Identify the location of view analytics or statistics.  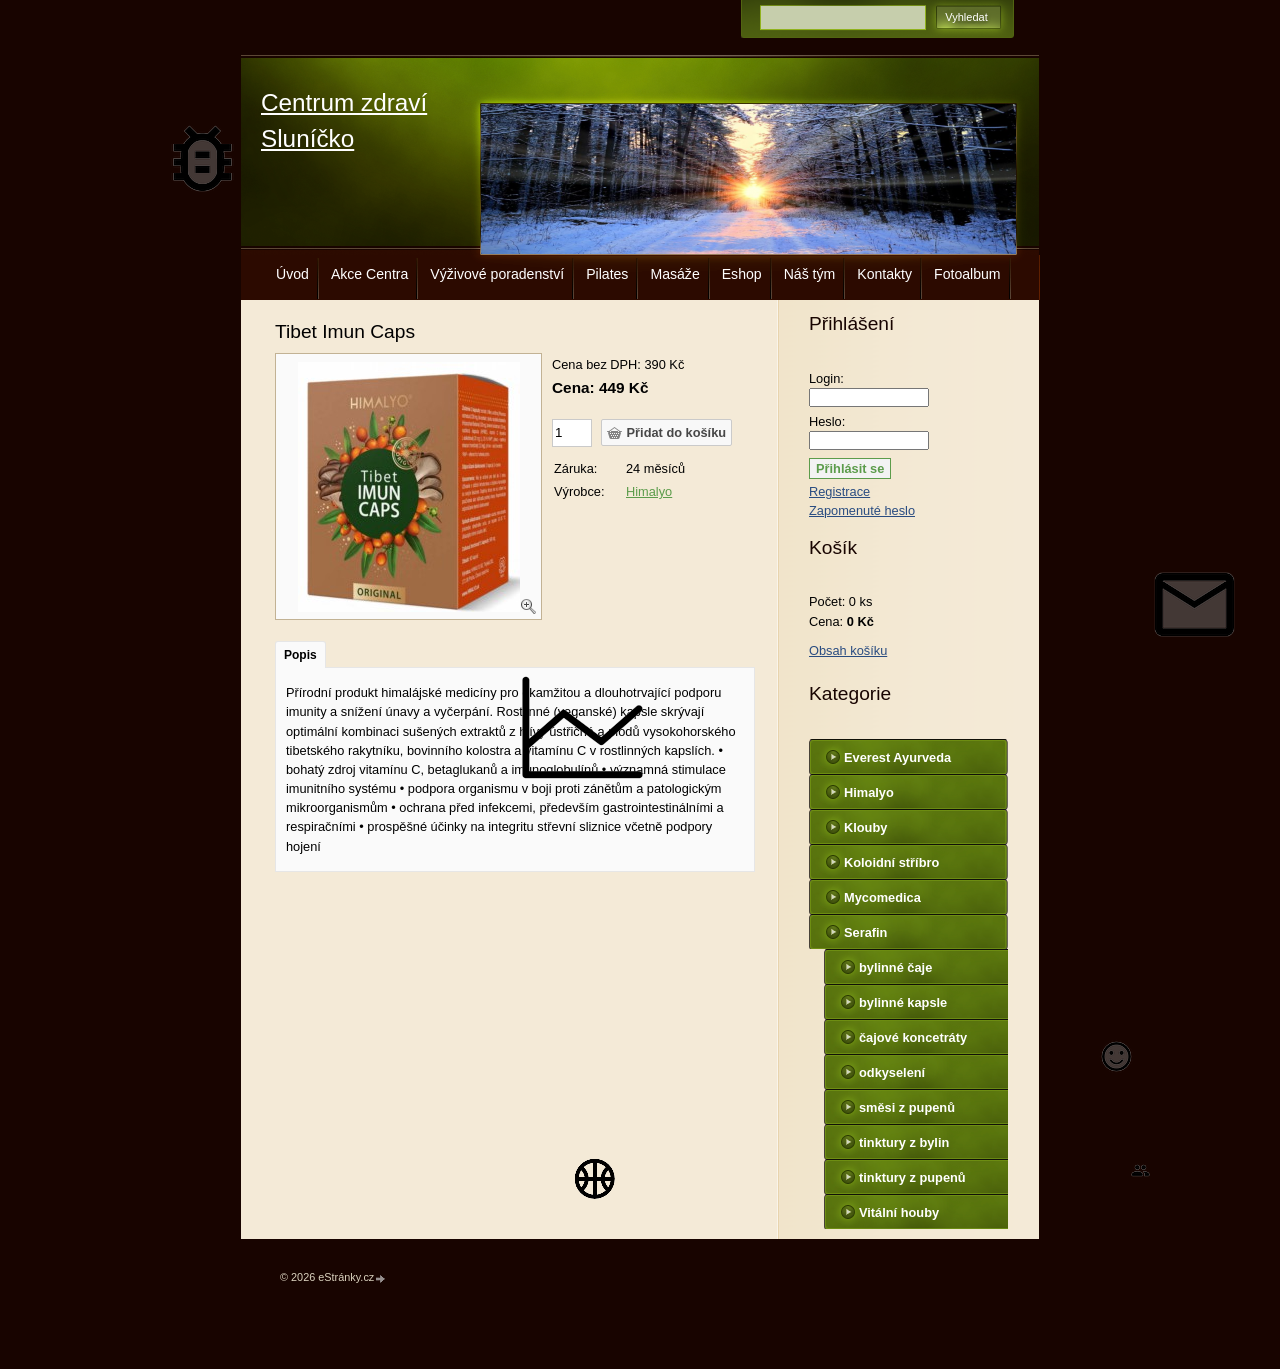
(582, 727).